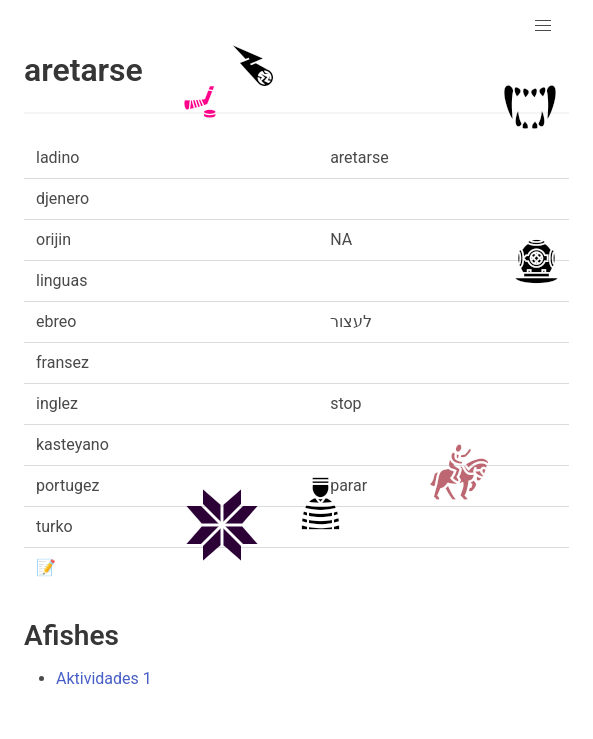  I want to click on indicates a prisoner or convict character in a game, so click(320, 503).